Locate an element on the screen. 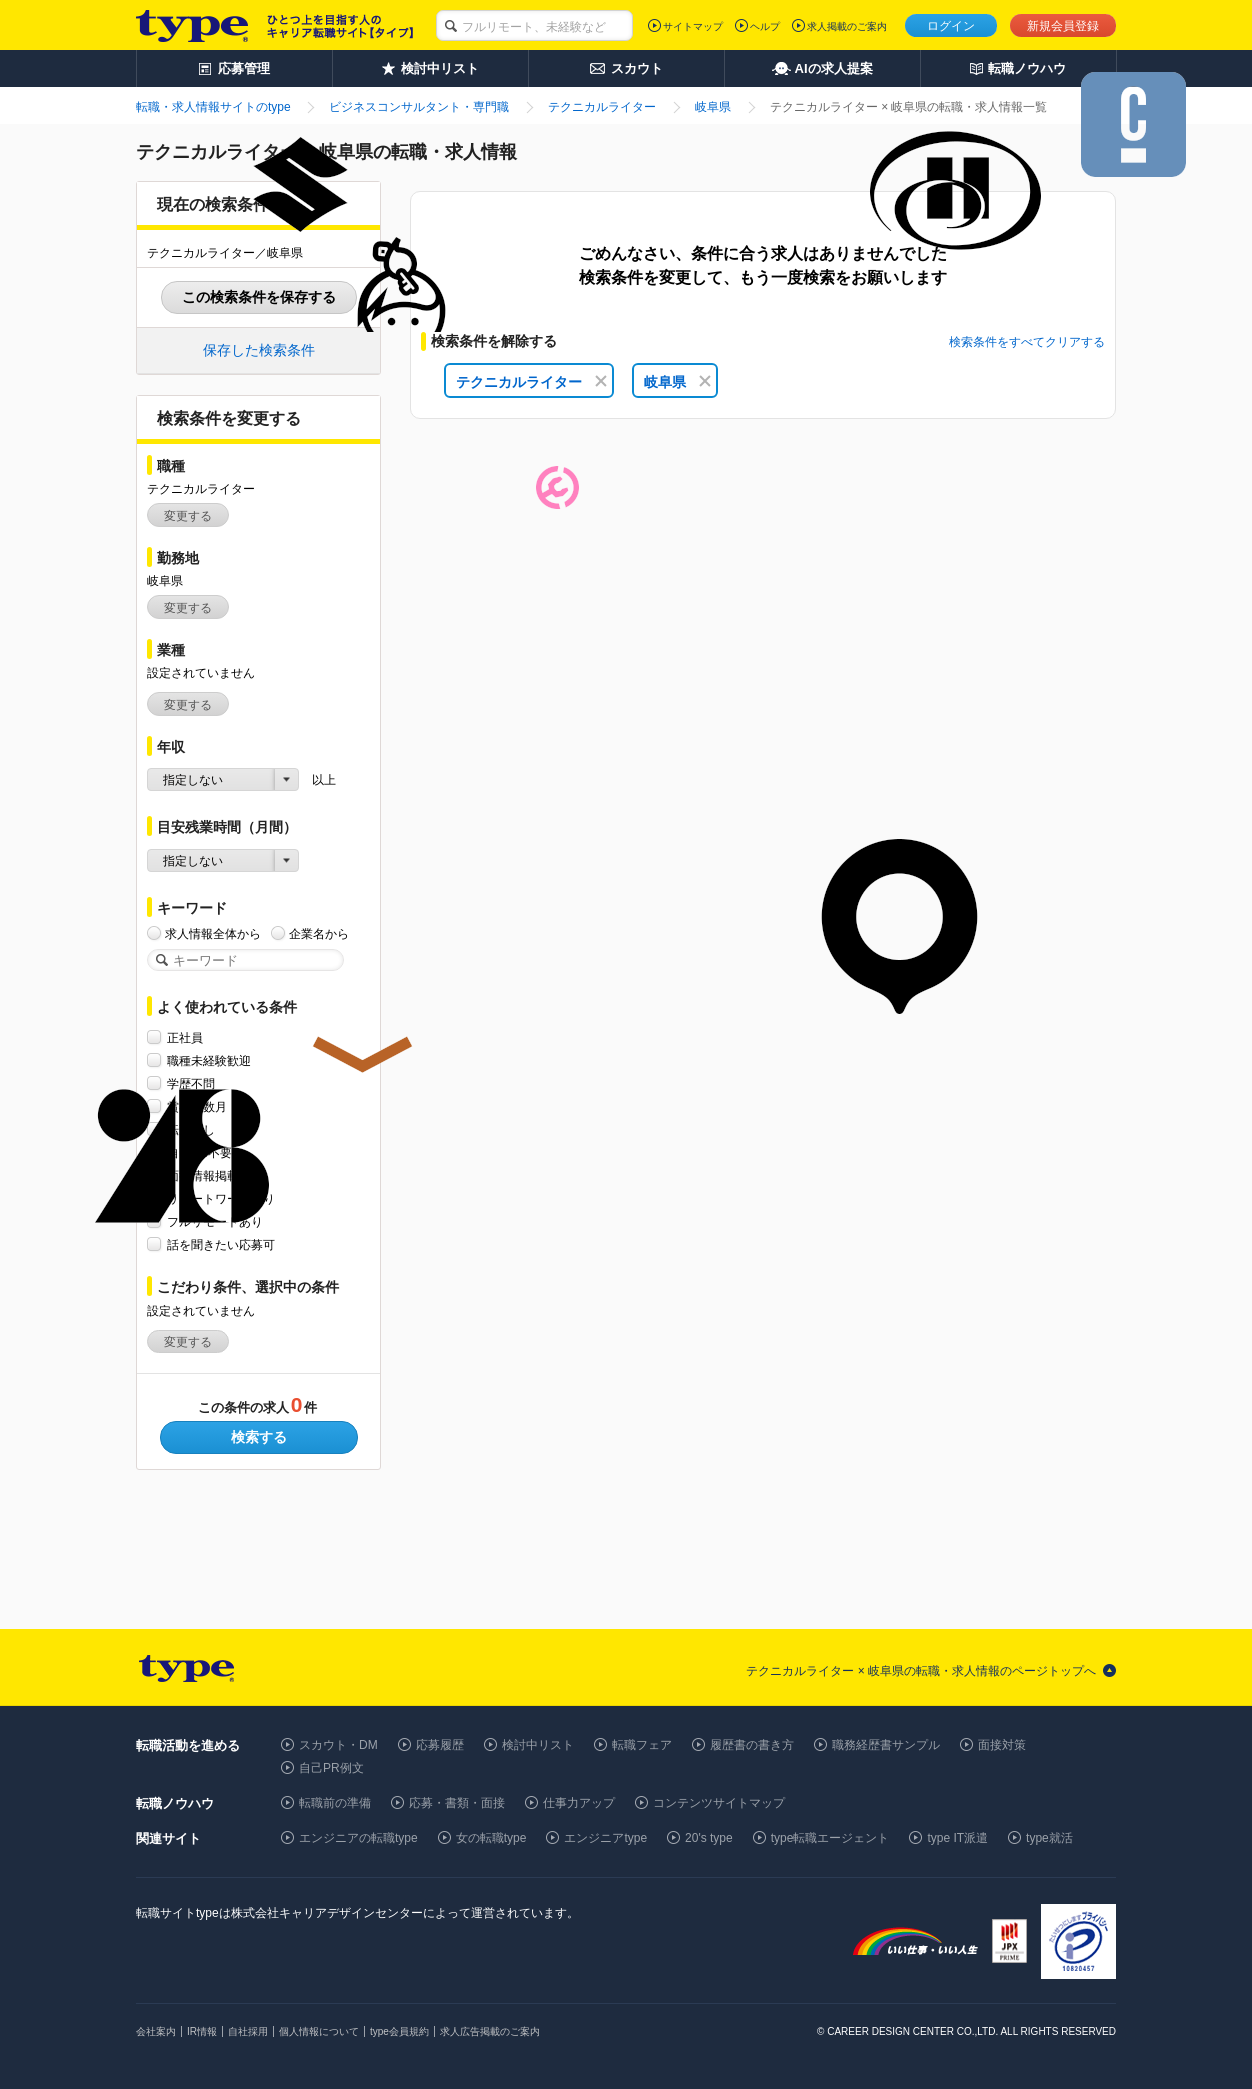  visit the Modrinth website or platform is located at coordinates (557, 487).